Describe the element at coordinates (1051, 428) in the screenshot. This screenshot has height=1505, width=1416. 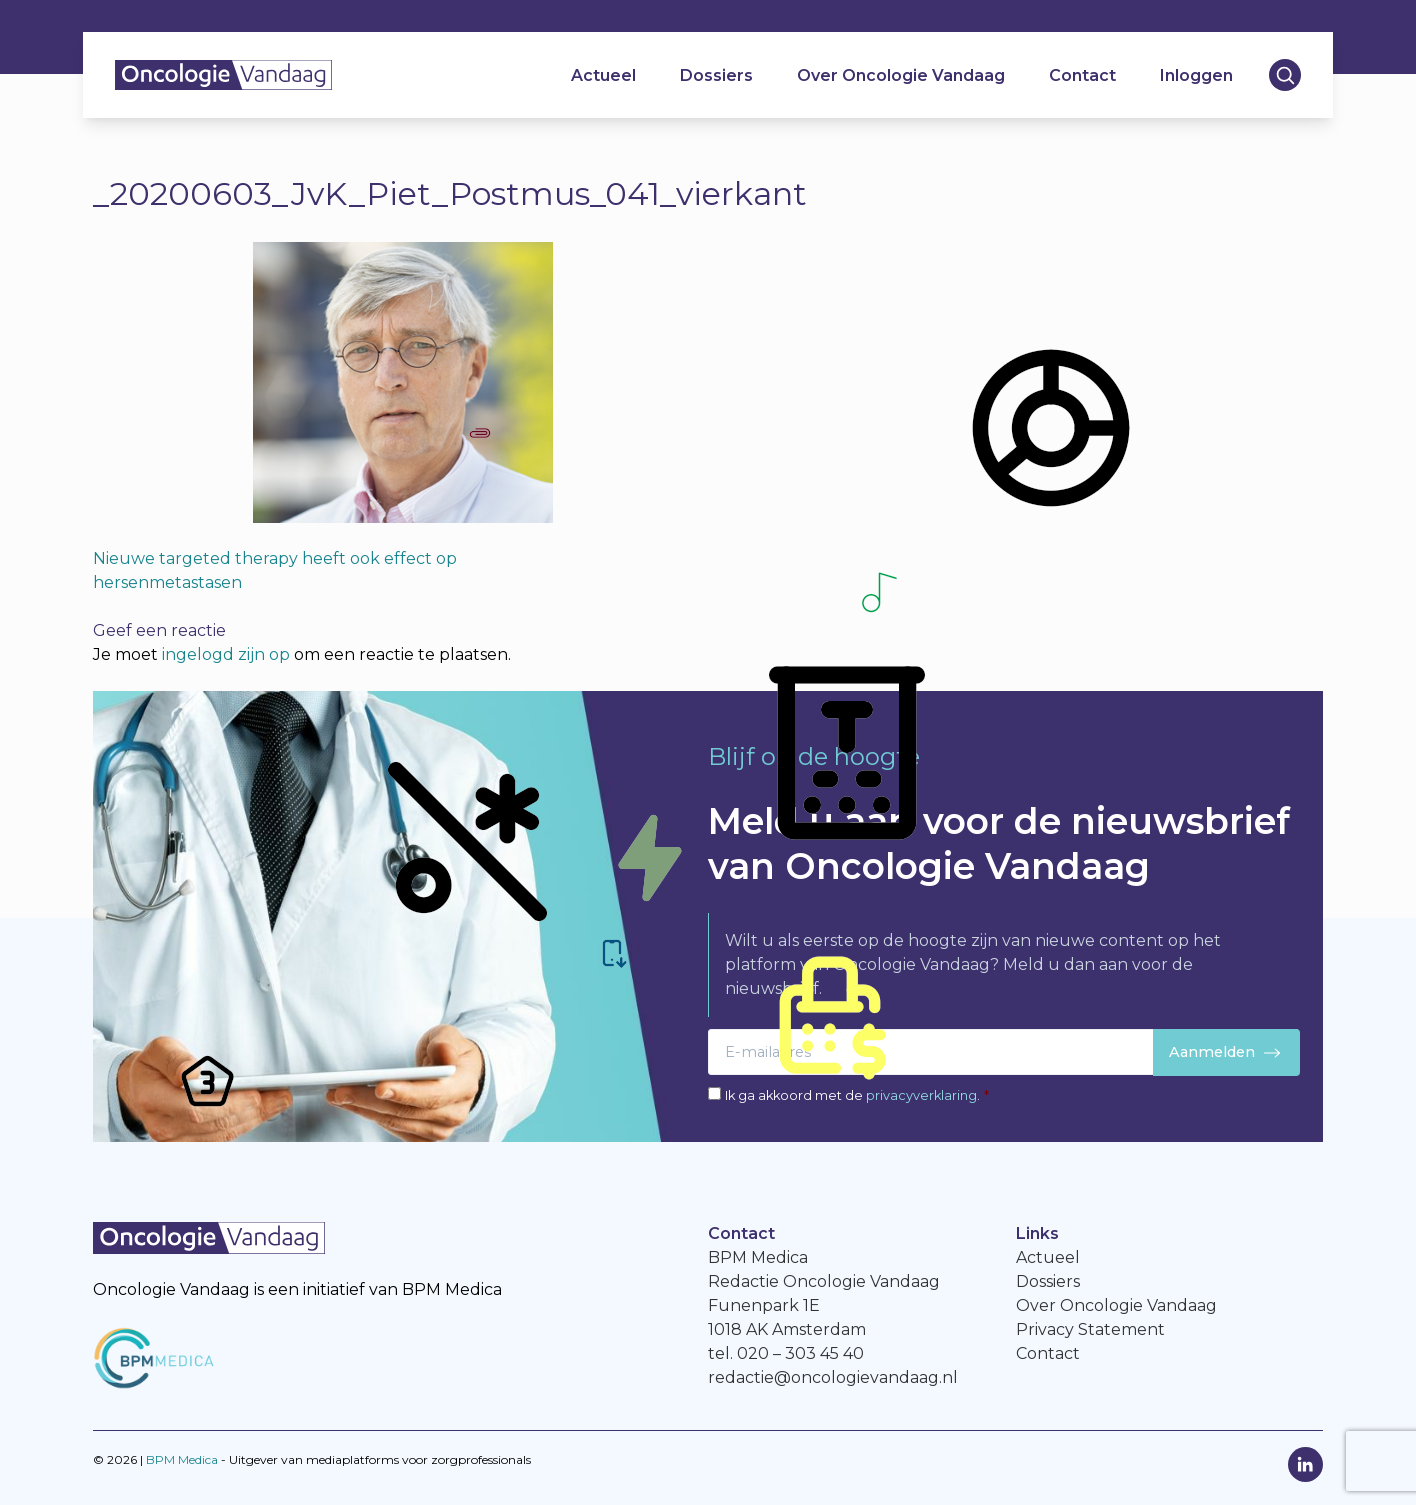
I see `view analytics or statistics breakdown` at that location.